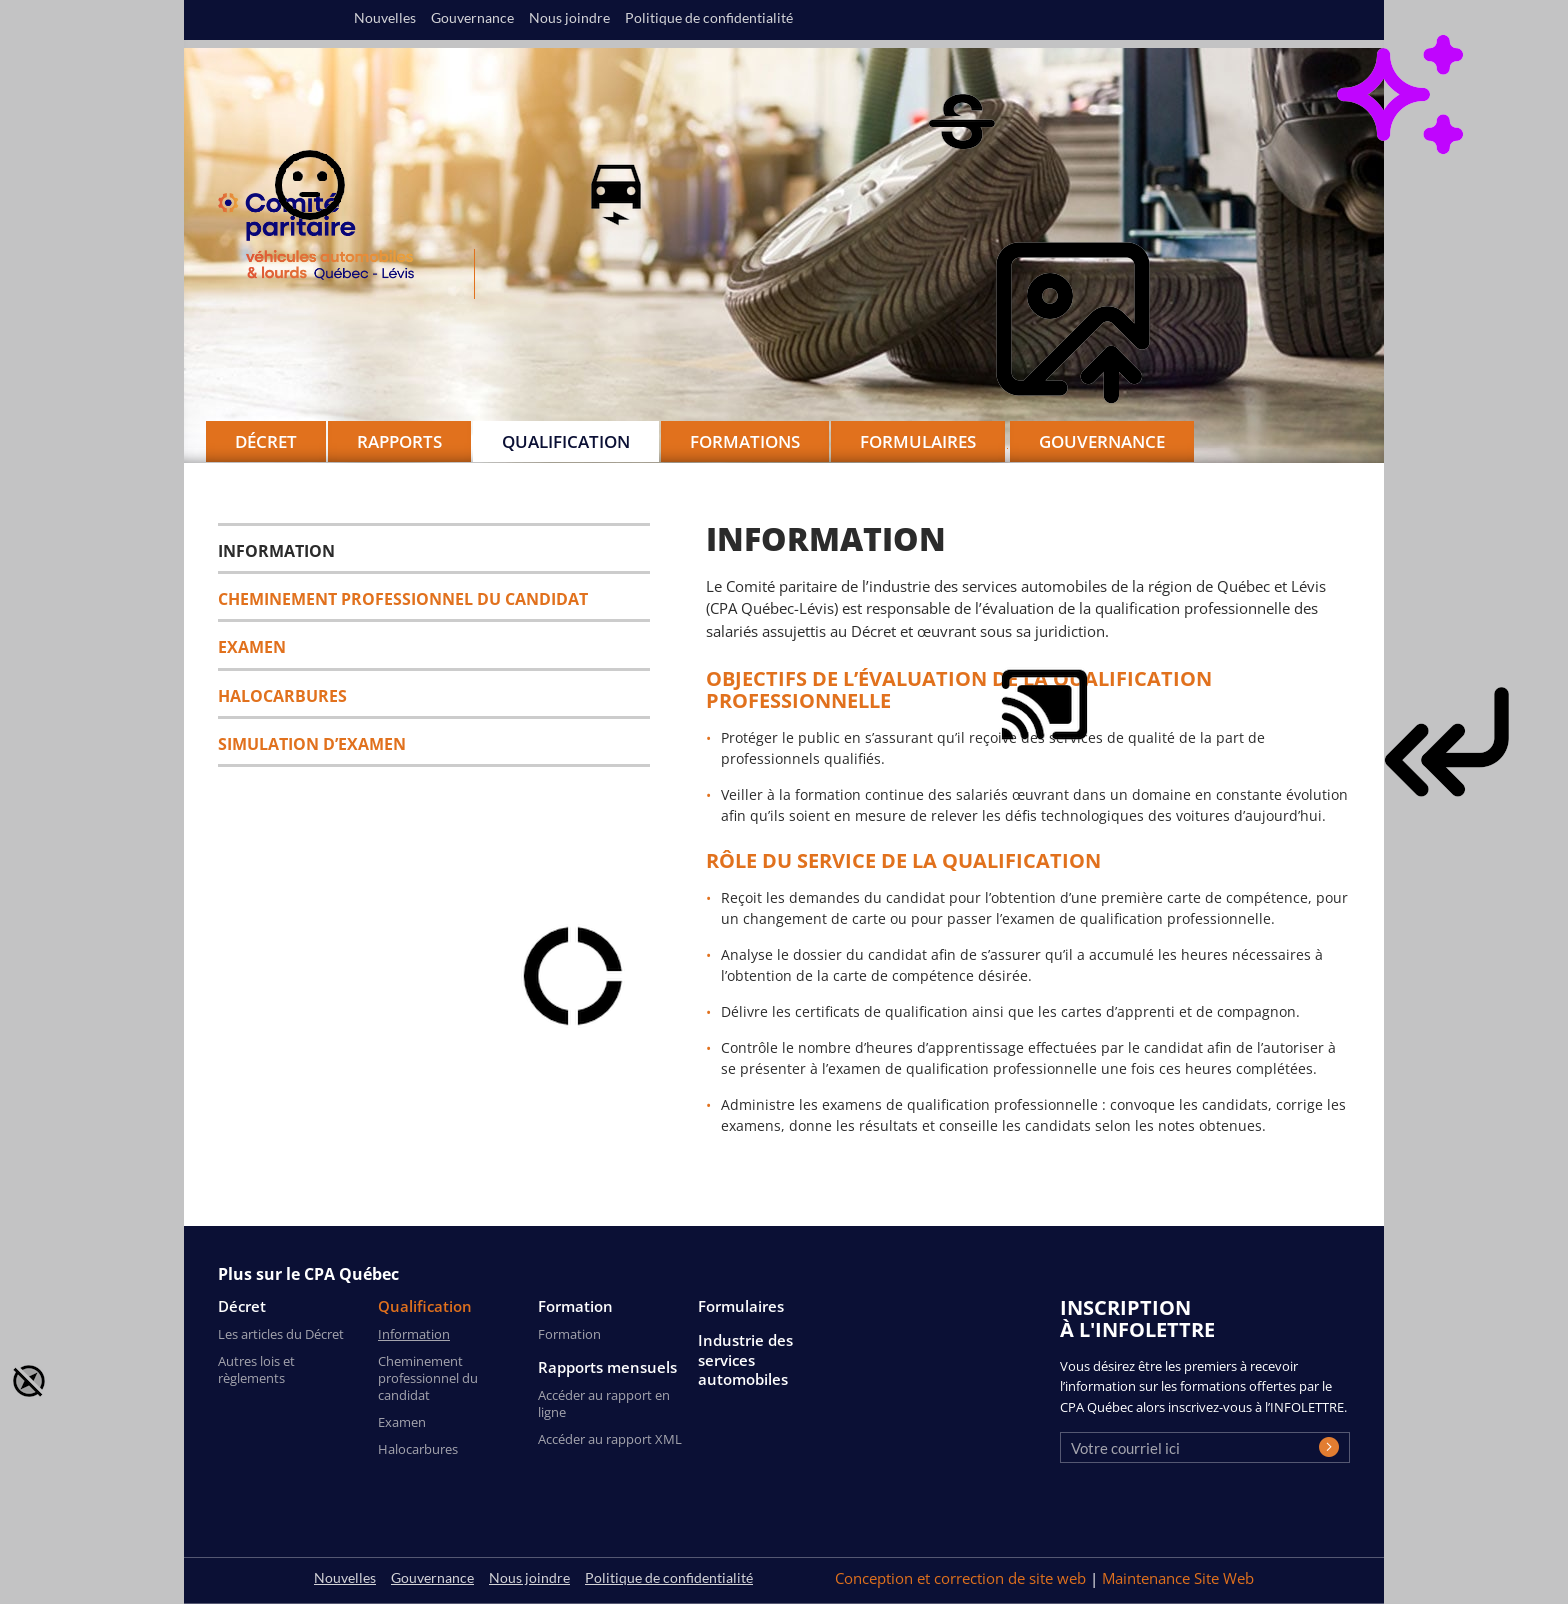  What do you see at coordinates (962, 127) in the screenshot?
I see `apply strikethrough formatting to selected text` at bounding box center [962, 127].